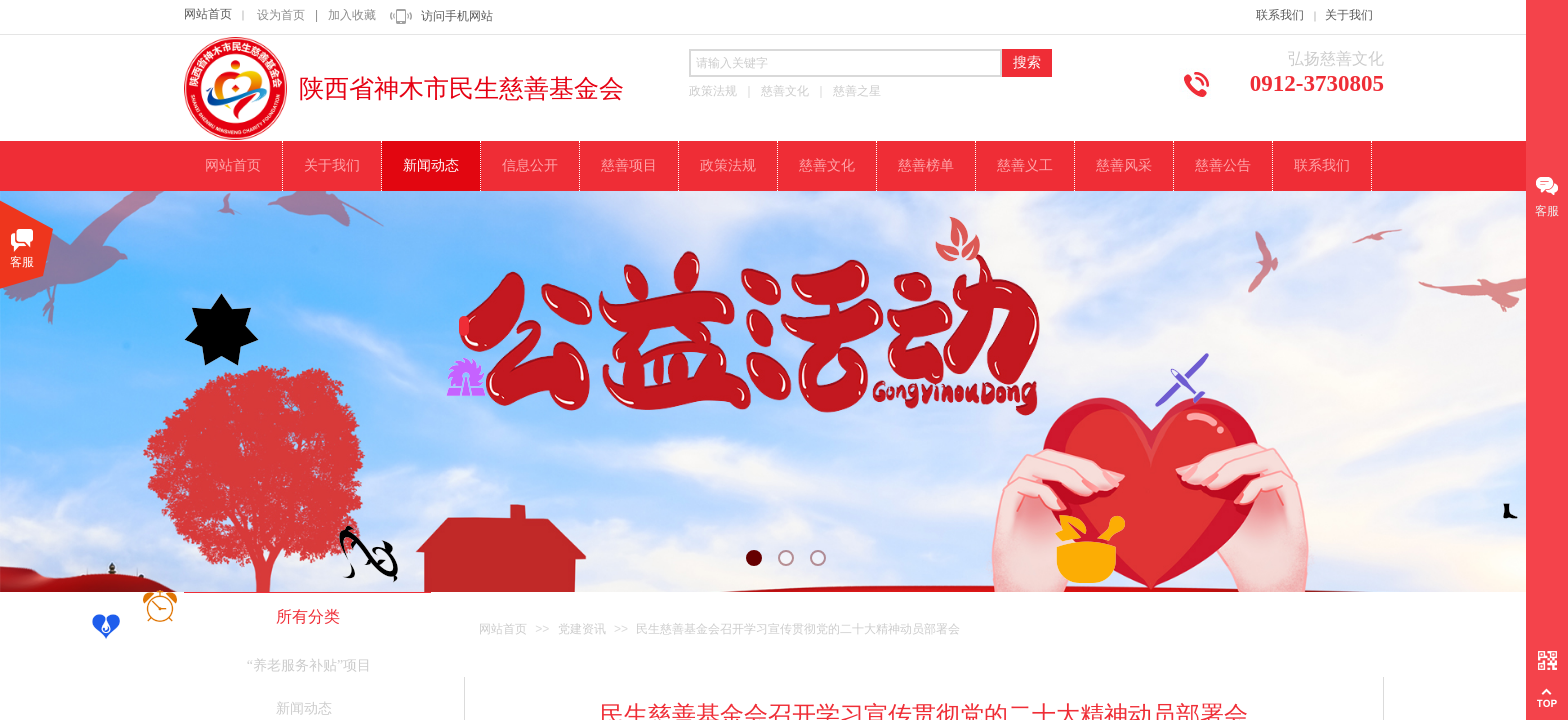  I want to click on indicates eco-friendly or organic option, so click(958, 239).